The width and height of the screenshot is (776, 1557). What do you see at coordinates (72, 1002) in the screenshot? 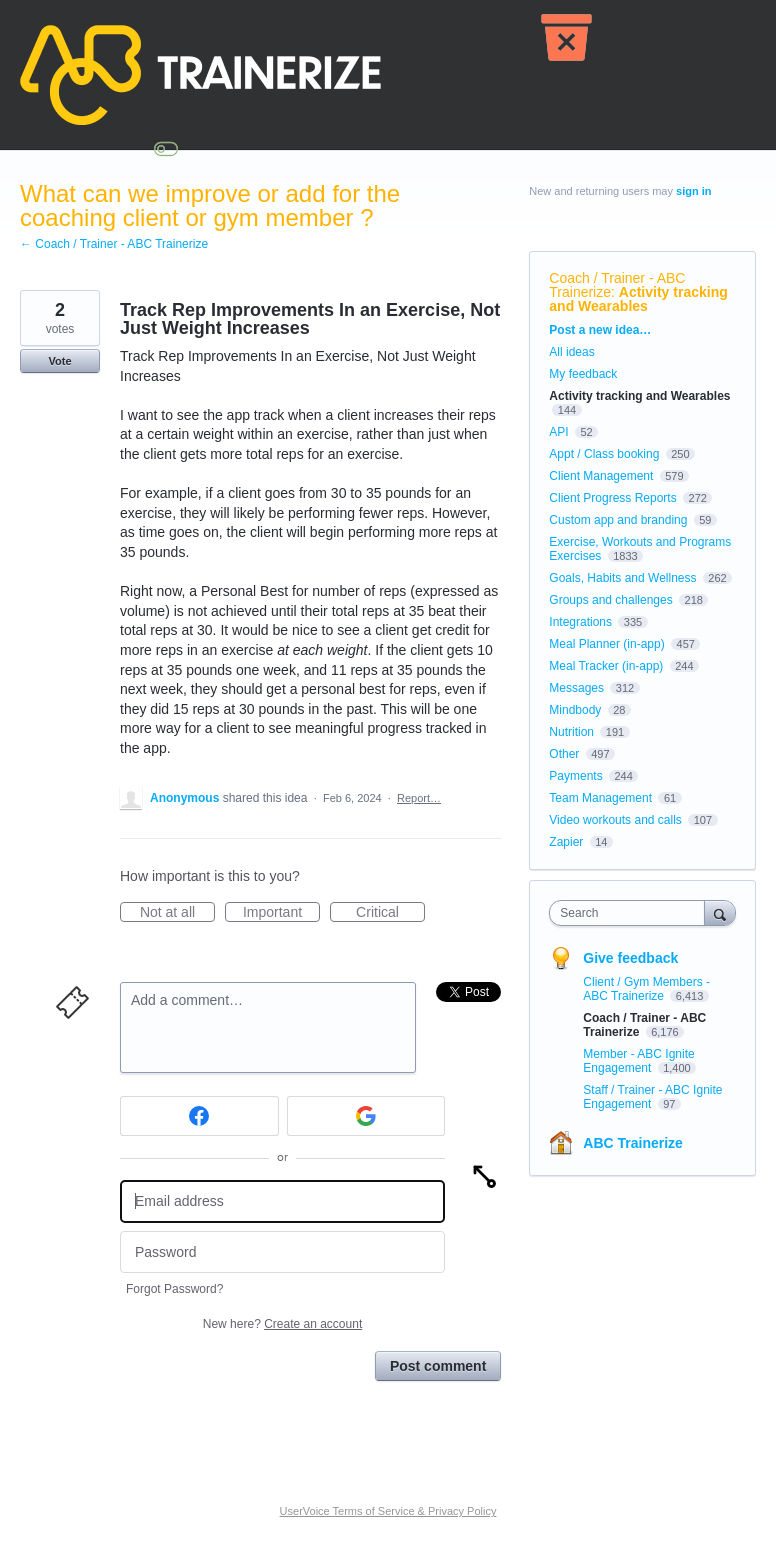
I see `view your tickets or passes` at bounding box center [72, 1002].